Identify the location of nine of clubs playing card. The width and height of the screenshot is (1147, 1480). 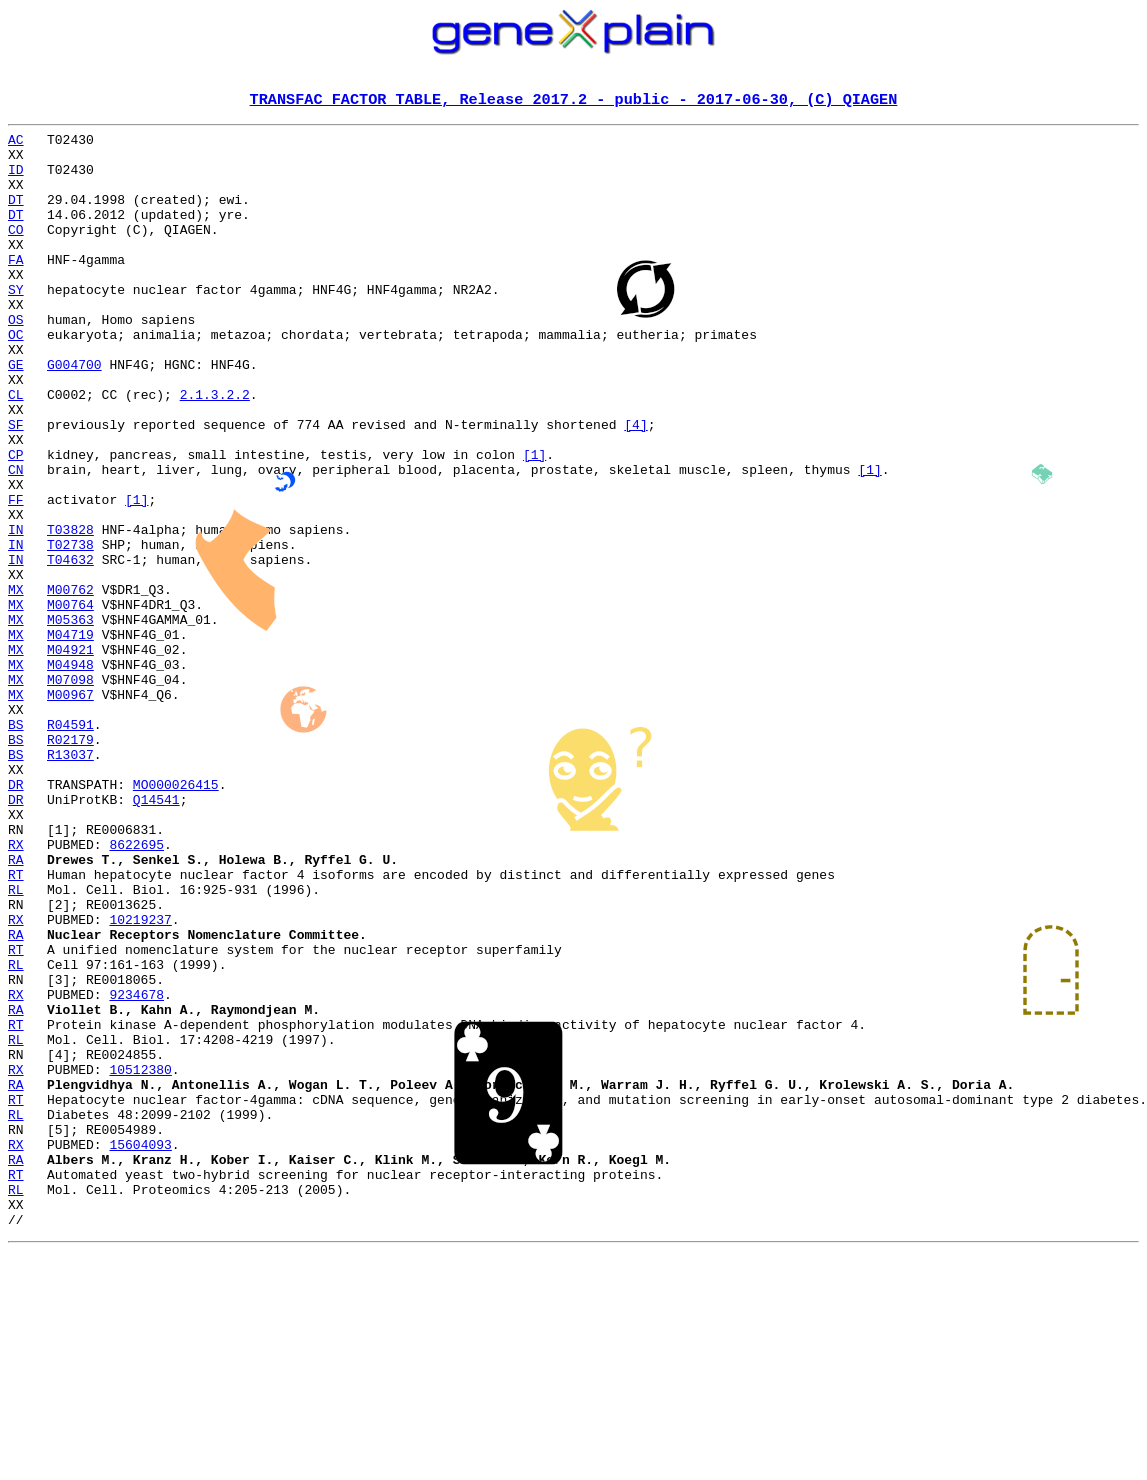
(508, 1093).